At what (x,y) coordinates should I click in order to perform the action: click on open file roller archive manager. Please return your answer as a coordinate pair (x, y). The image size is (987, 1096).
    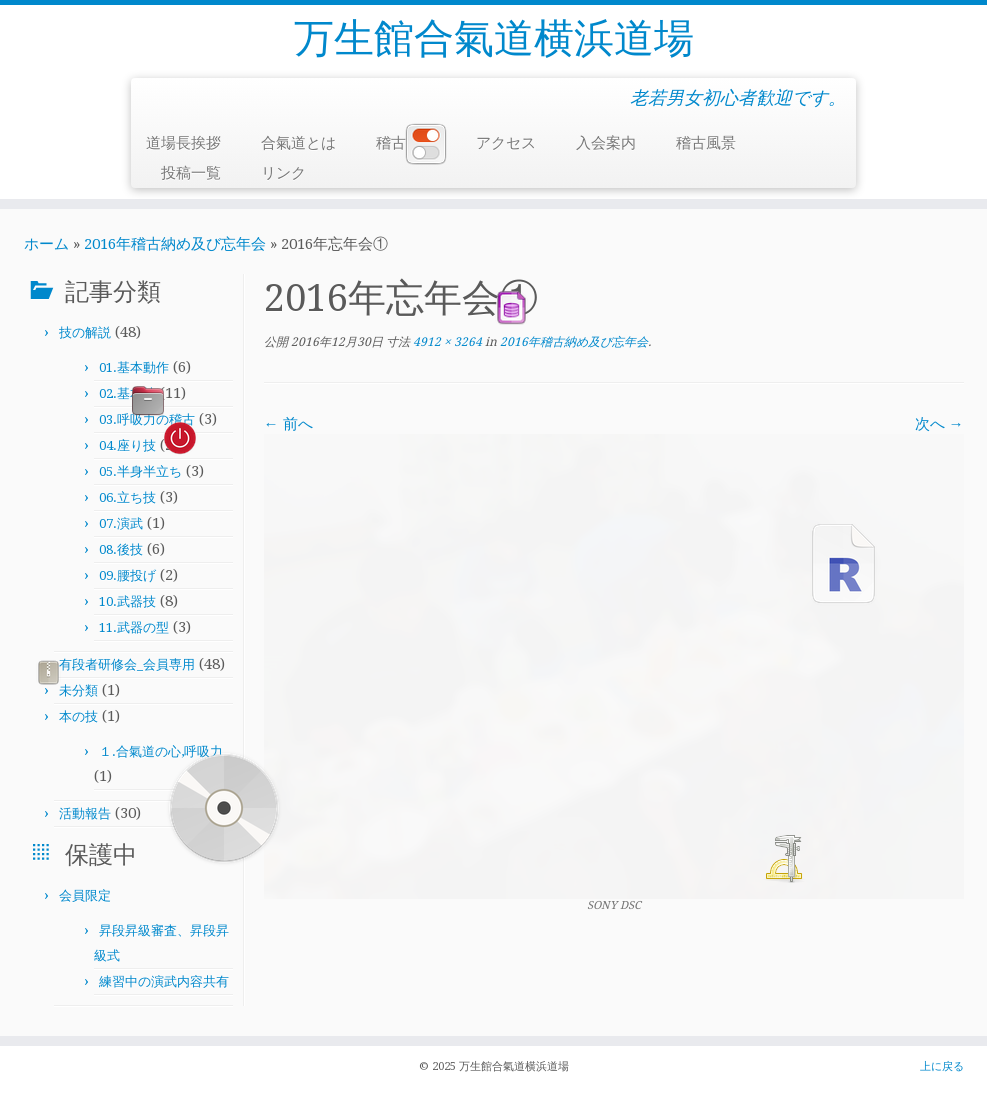
    Looking at the image, I should click on (48, 672).